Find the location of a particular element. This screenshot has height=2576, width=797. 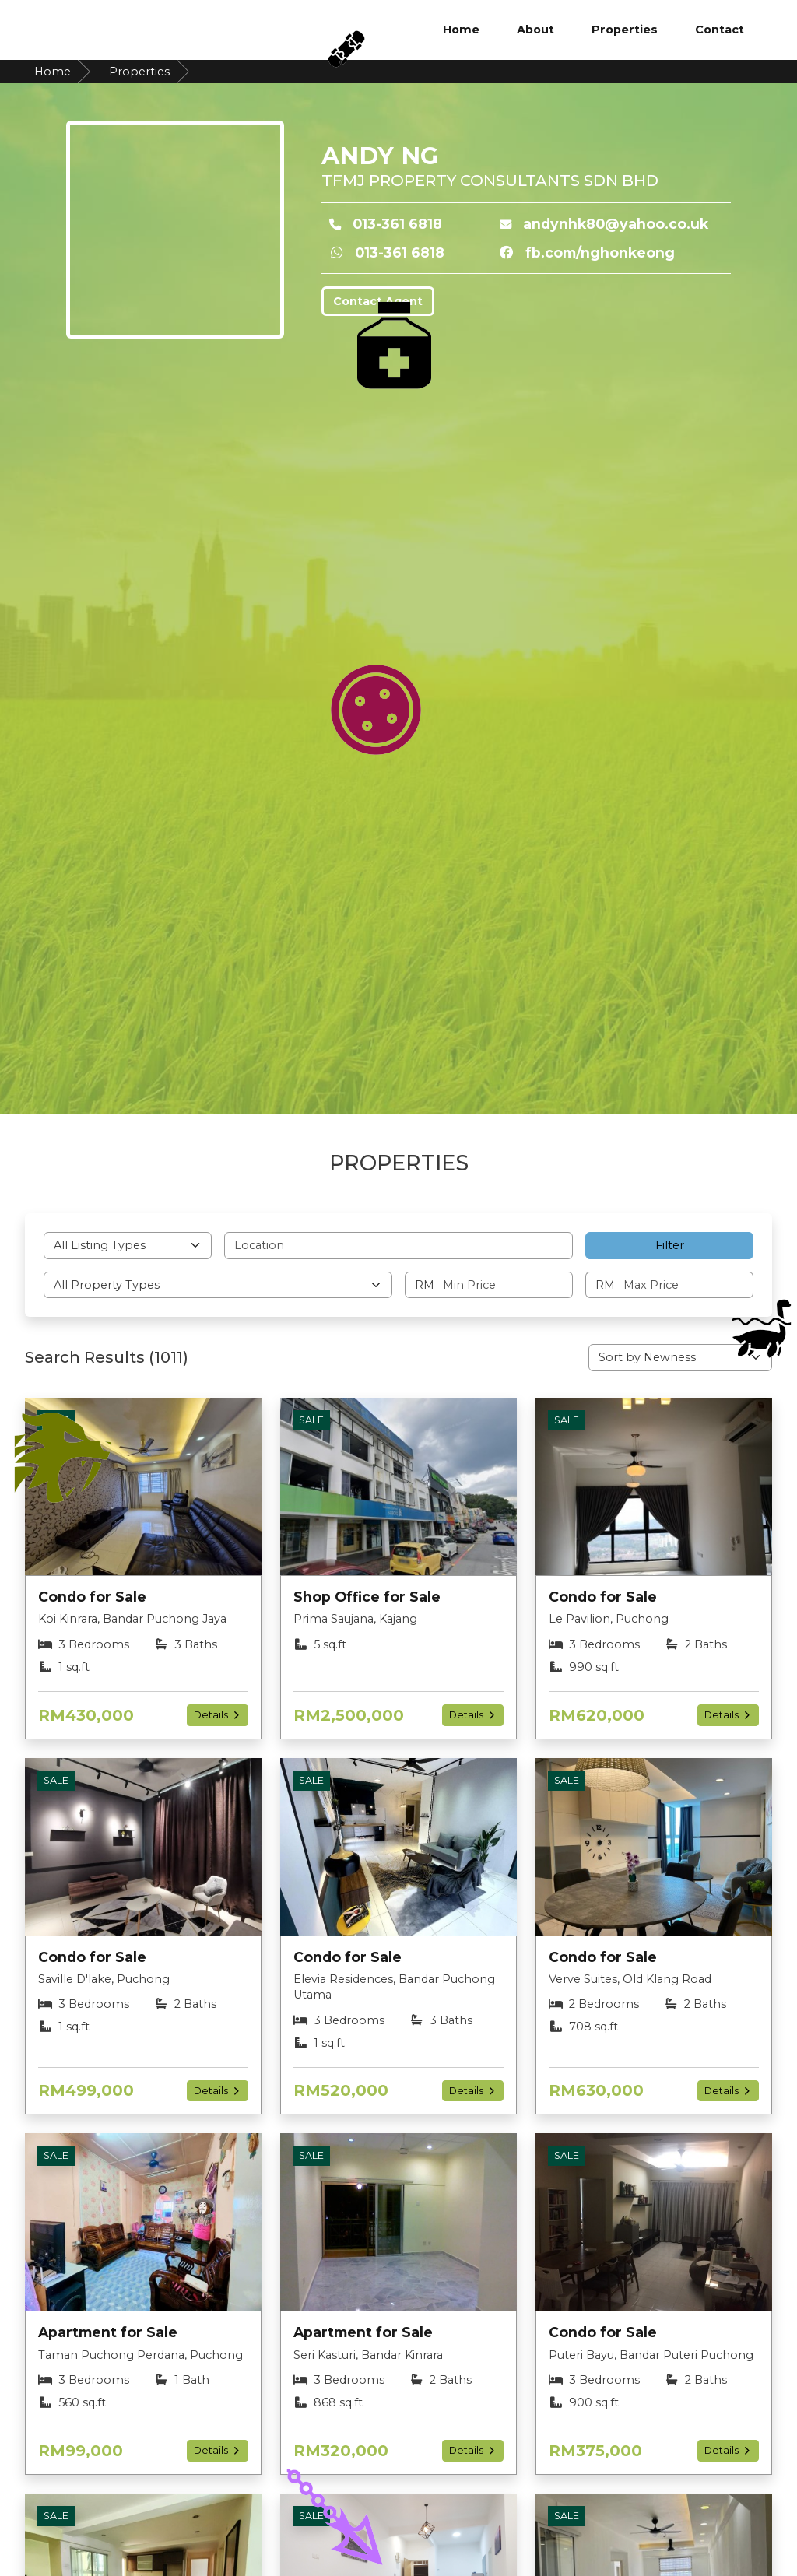

select plesiosaurus character or dinosaur type is located at coordinates (761, 1328).